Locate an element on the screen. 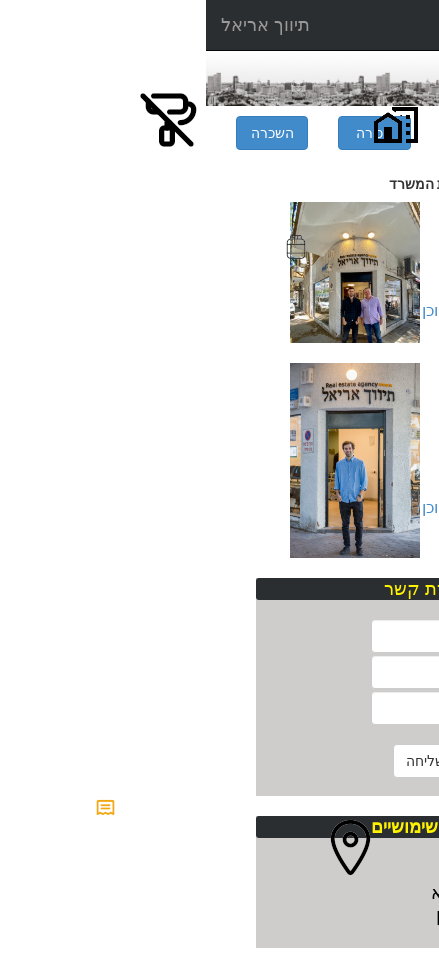 This screenshot has height=962, width=439. switch between home and work locations is located at coordinates (396, 125).